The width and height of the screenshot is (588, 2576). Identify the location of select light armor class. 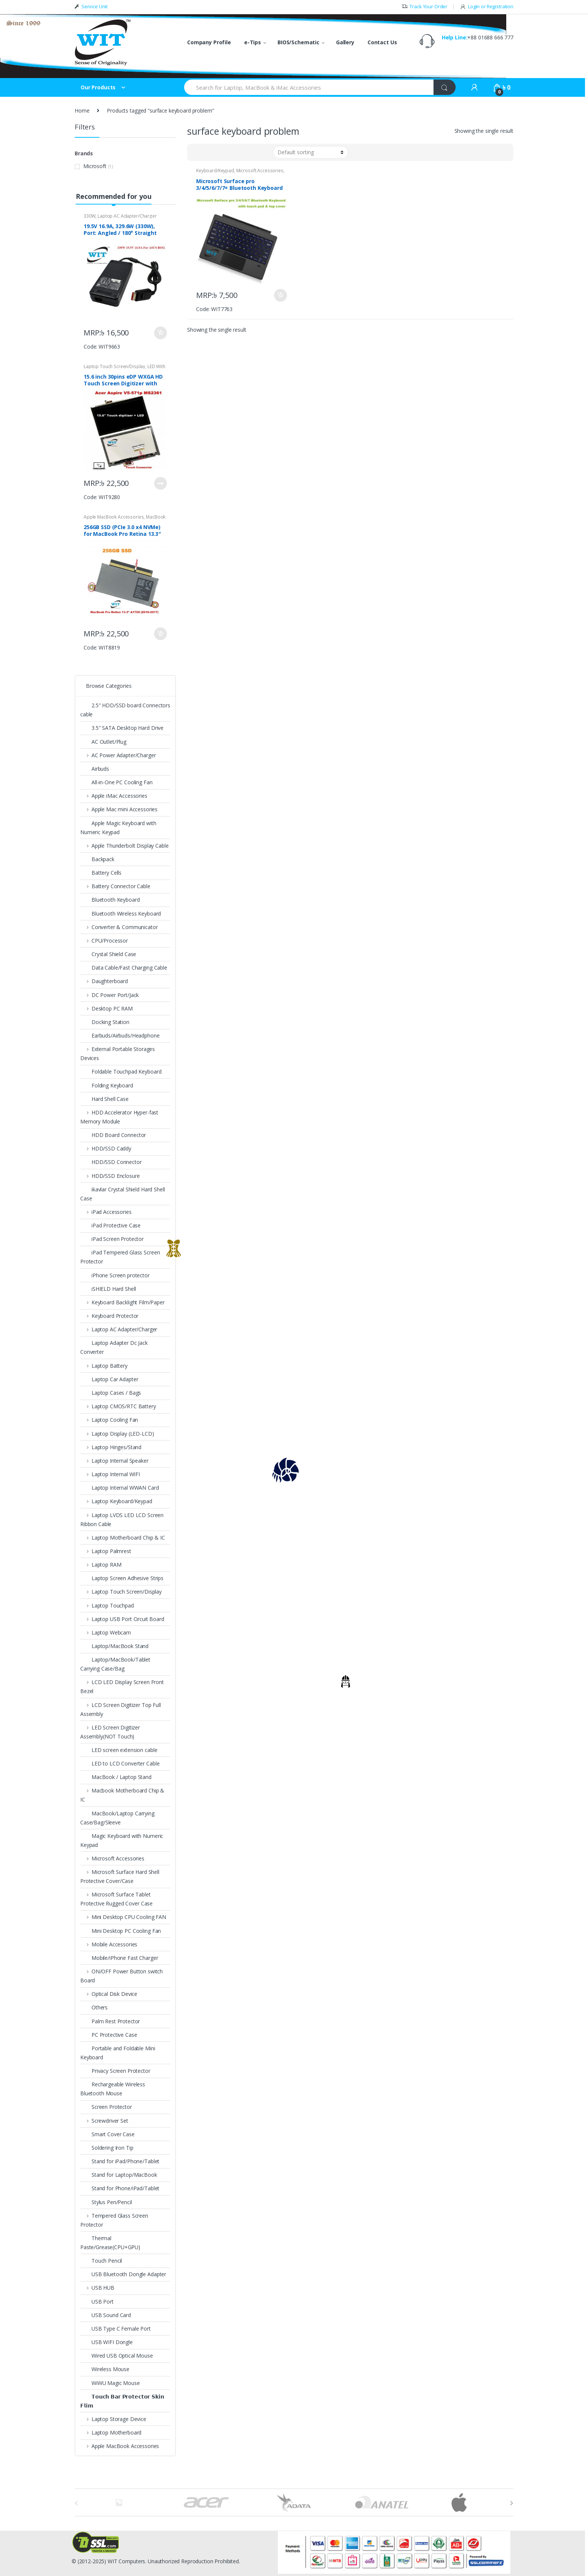
(345, 1681).